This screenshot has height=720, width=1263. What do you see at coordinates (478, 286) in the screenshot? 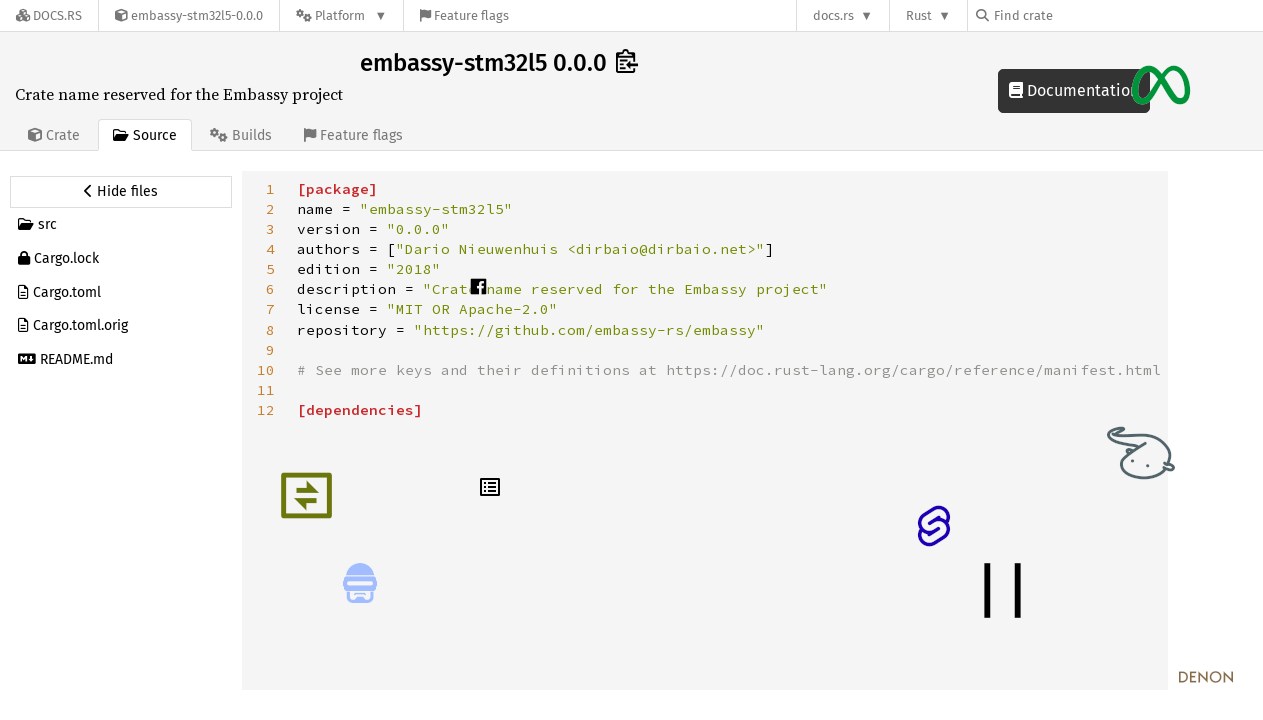
I see `open facebook app` at bounding box center [478, 286].